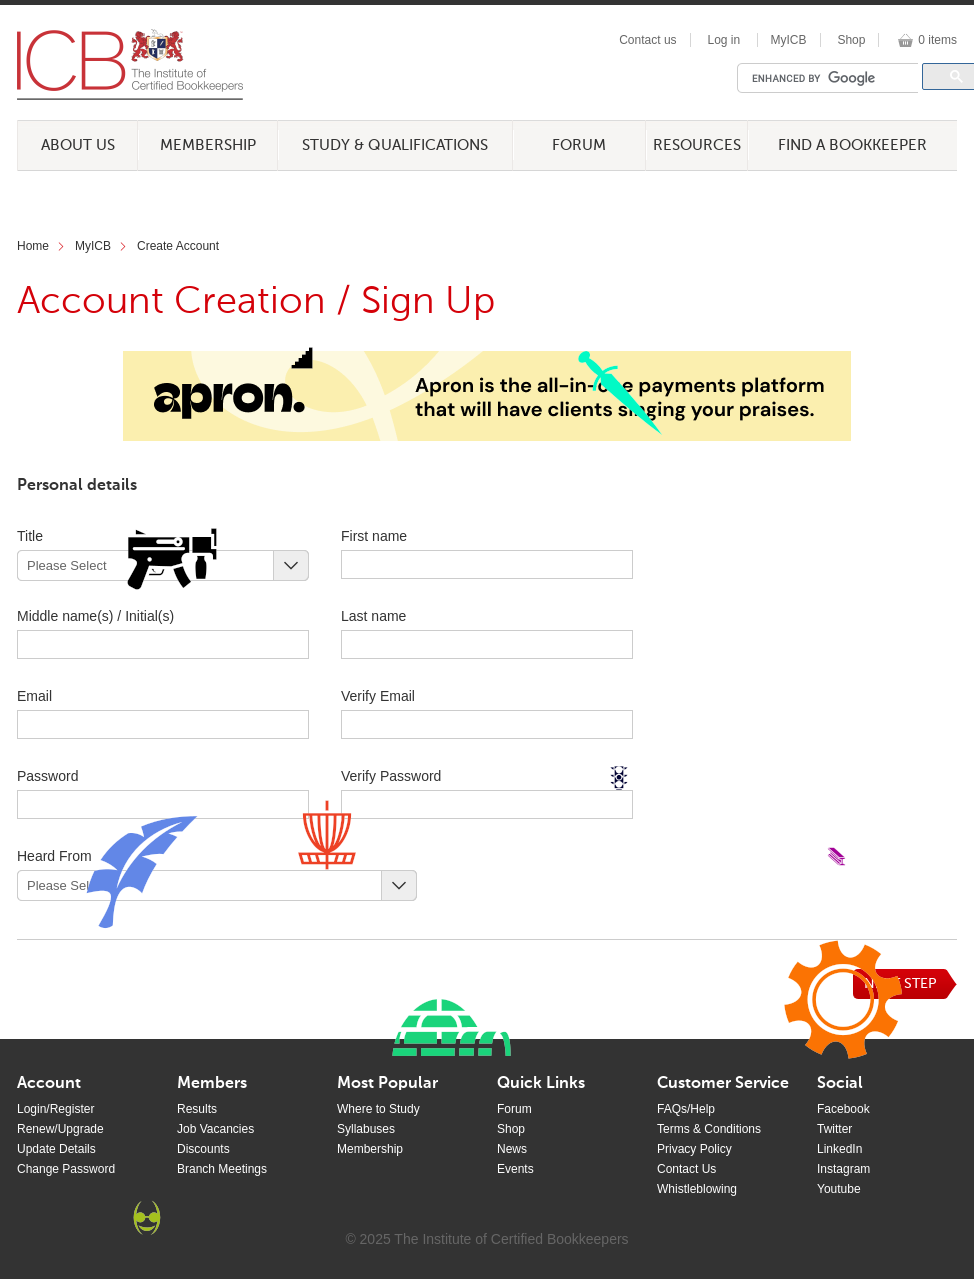  Describe the element at coordinates (302, 358) in the screenshot. I see `navigate to stairs or stairwell` at that location.